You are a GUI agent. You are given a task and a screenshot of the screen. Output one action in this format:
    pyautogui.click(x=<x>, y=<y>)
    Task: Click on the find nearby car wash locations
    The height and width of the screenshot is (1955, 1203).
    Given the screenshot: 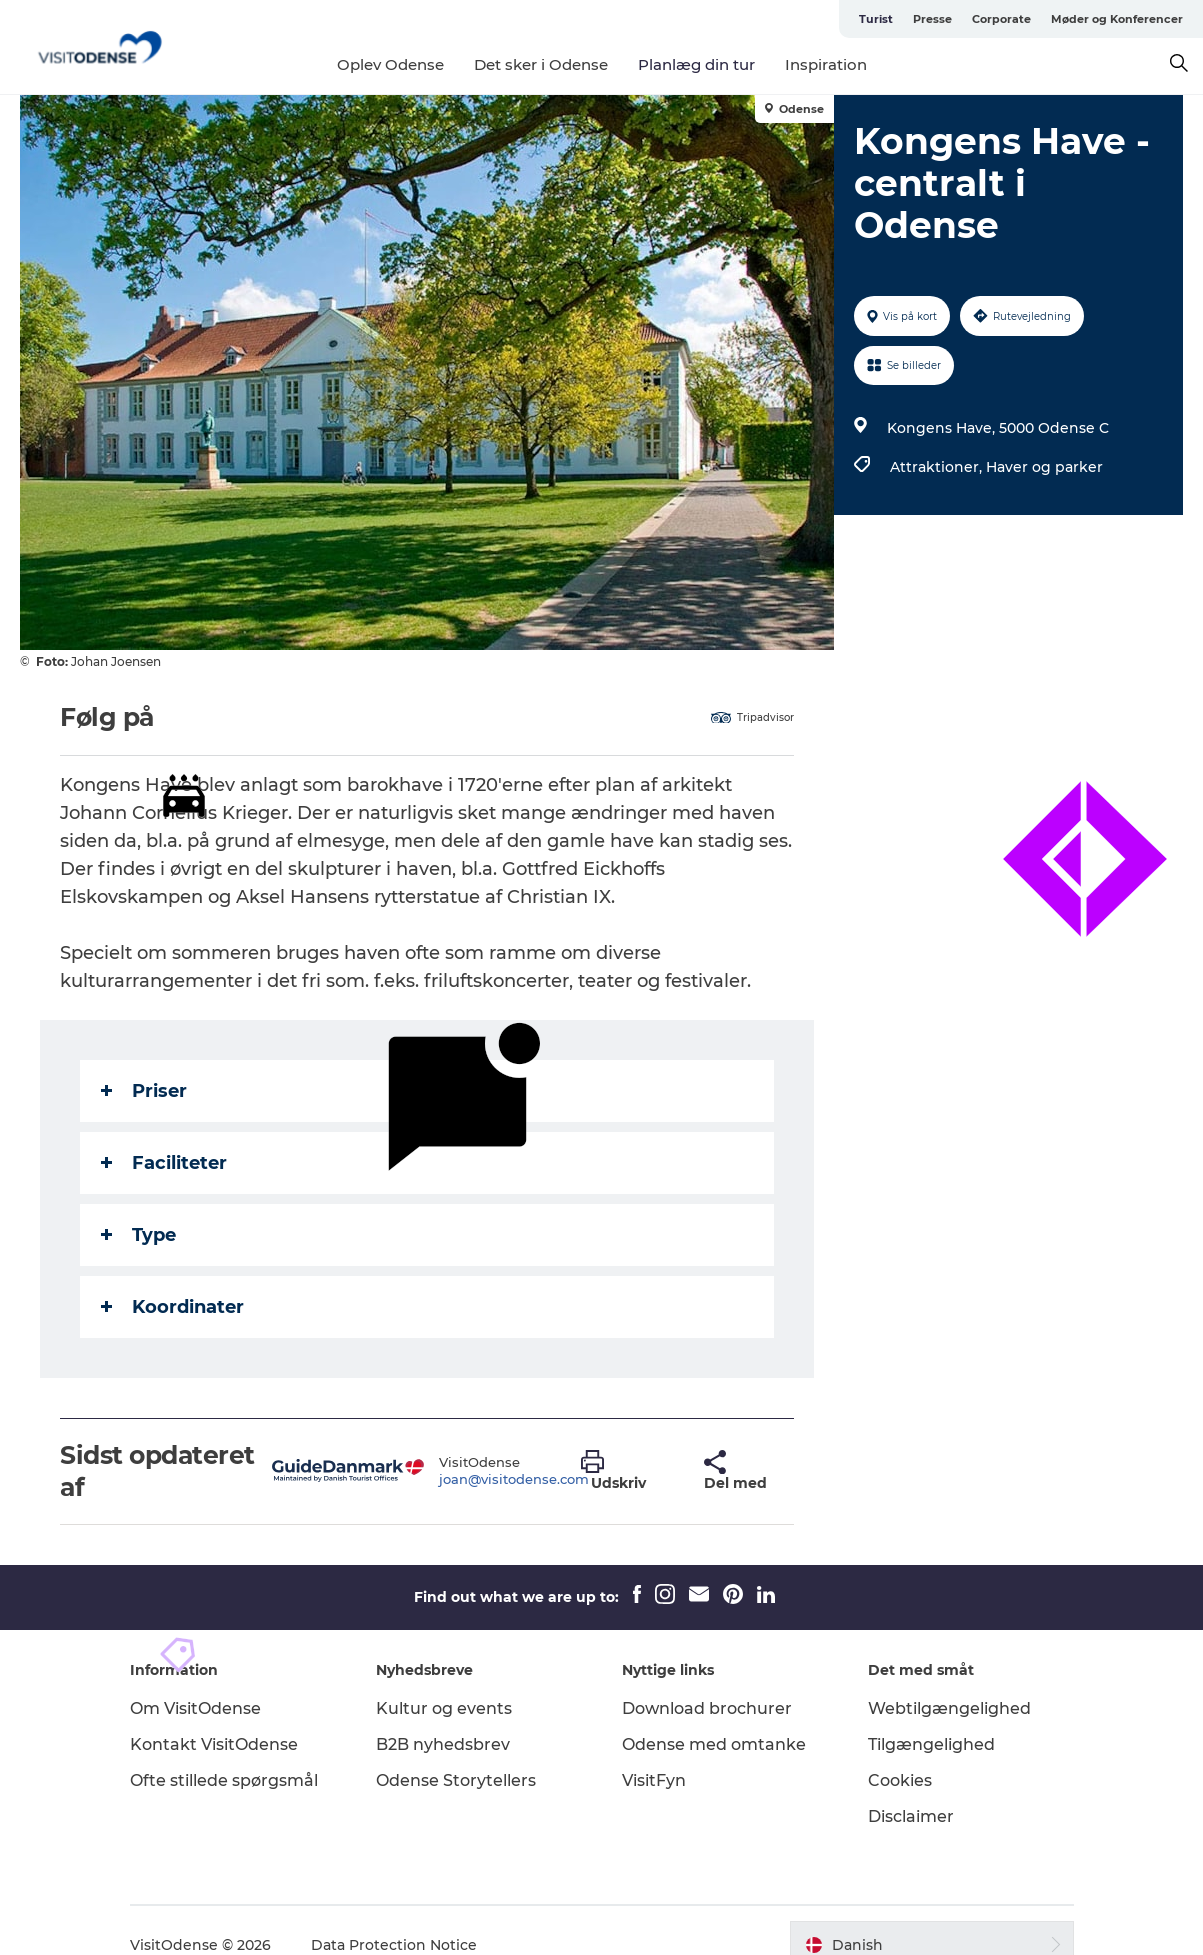 What is the action you would take?
    pyautogui.click(x=184, y=794)
    